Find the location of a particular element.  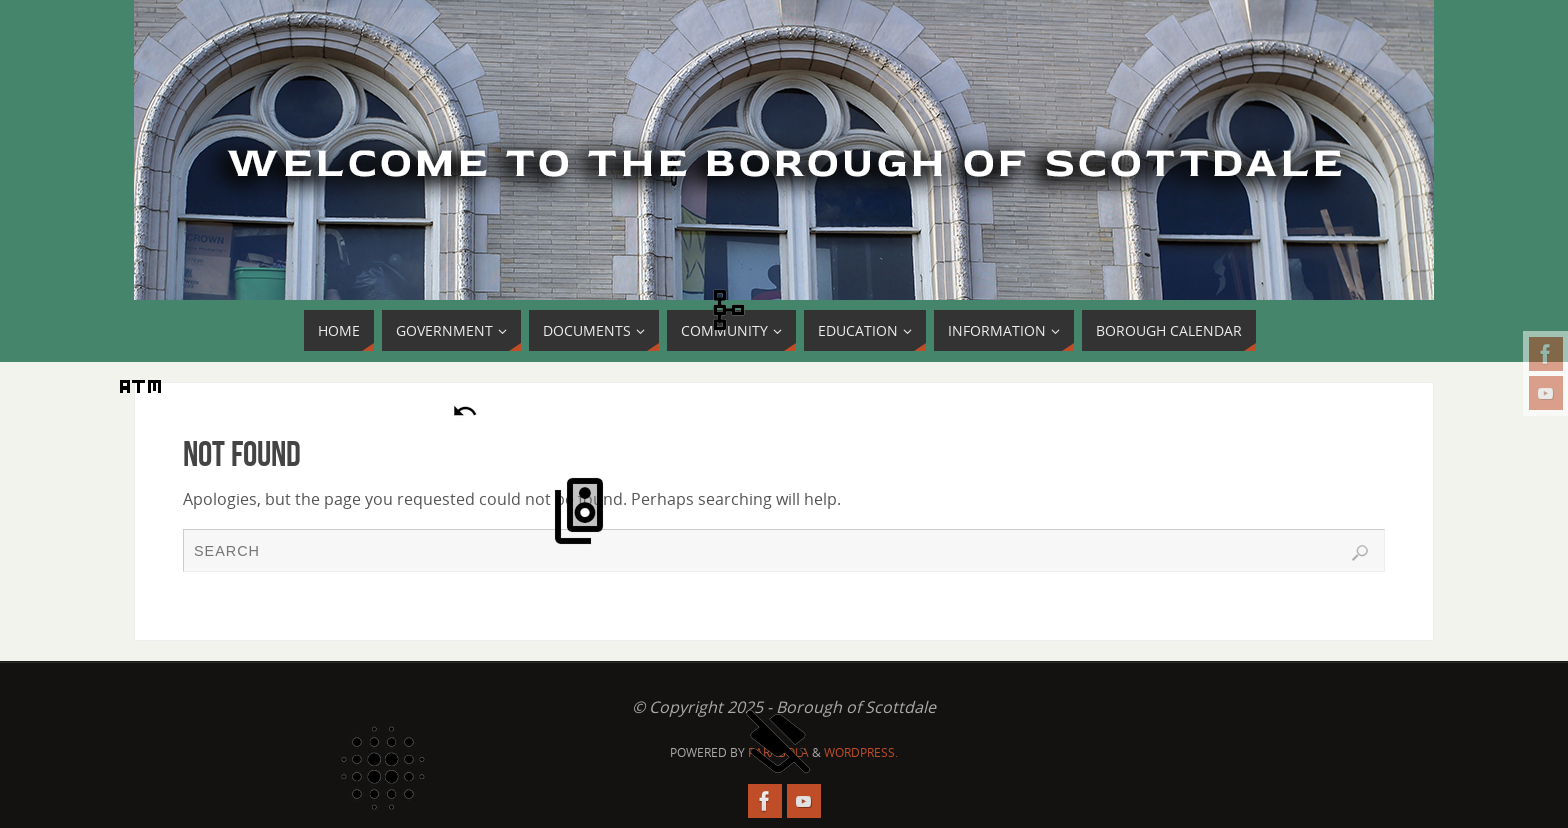

view database schema structure is located at coordinates (728, 310).